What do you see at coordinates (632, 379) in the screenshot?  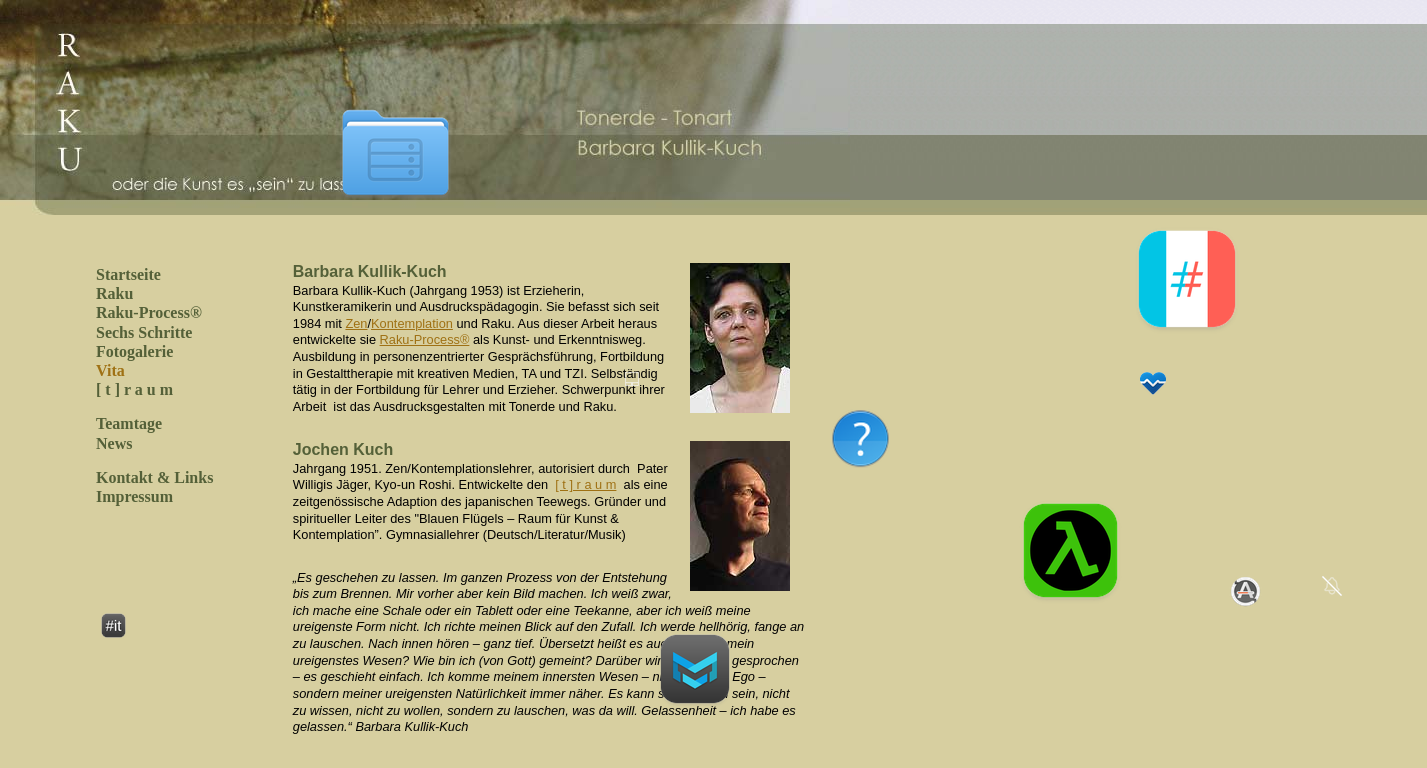 I see `touchpad is currently enabled` at bounding box center [632, 379].